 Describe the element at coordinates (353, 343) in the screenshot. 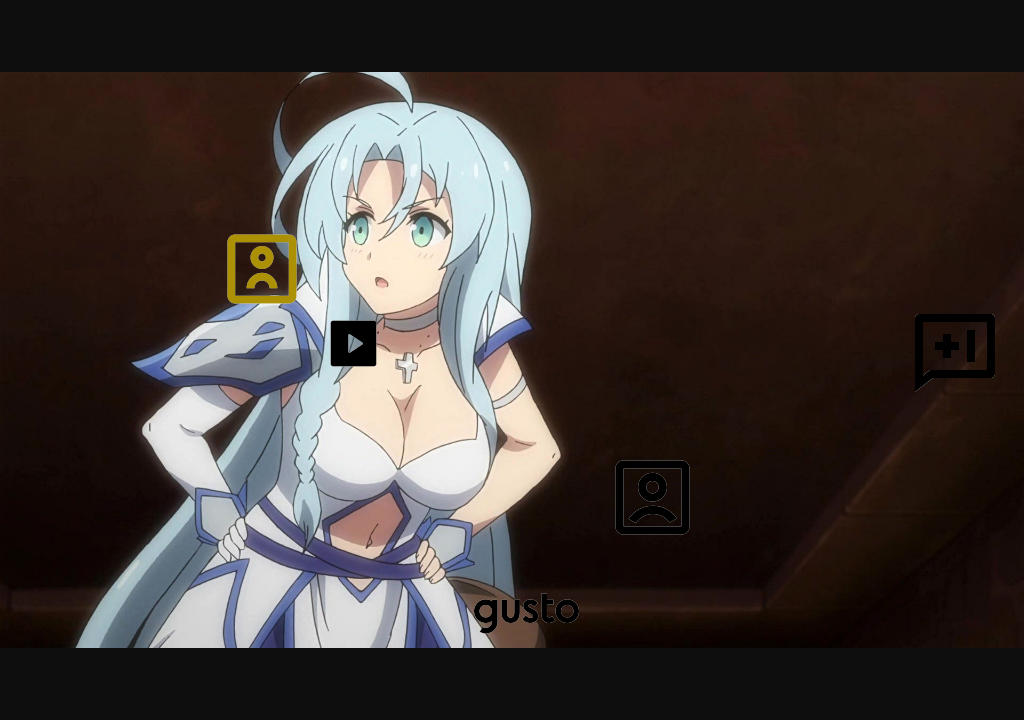

I see `play video content` at that location.